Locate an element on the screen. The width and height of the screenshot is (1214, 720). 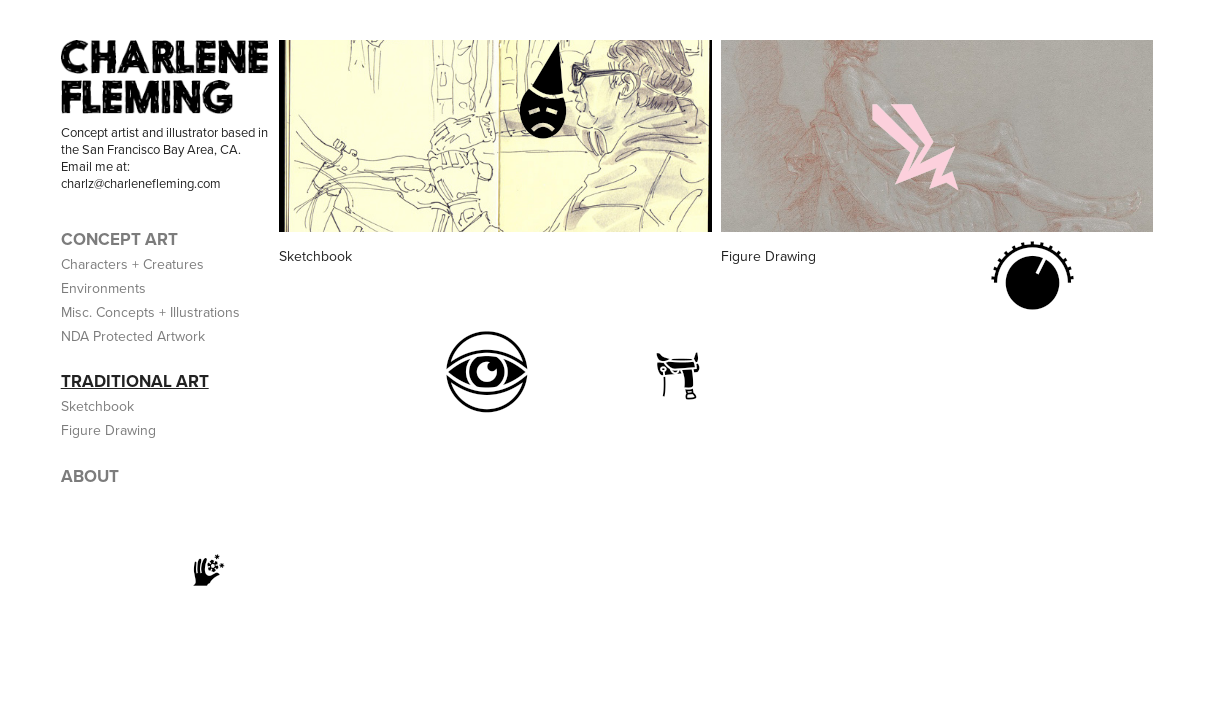
toggle password visibility off is located at coordinates (486, 371).